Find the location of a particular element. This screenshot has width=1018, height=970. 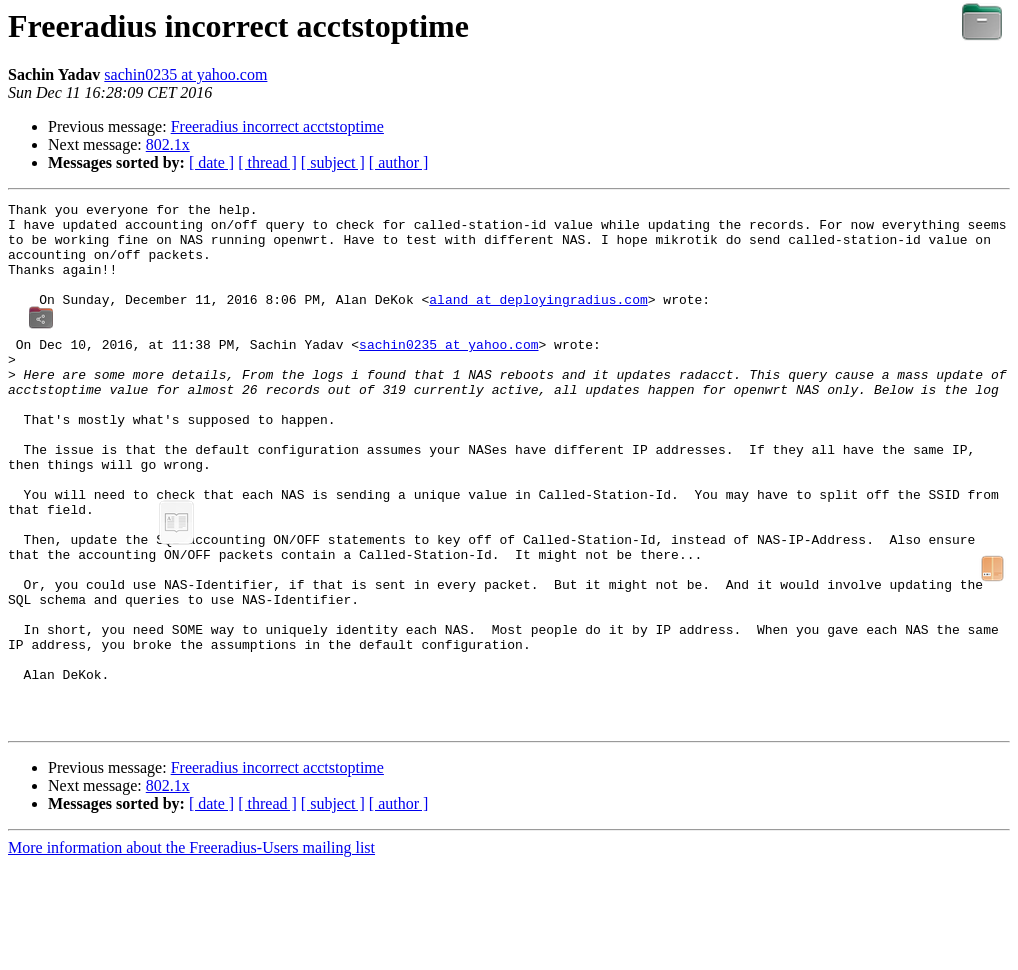

a compressed archive or package file is located at coordinates (992, 568).